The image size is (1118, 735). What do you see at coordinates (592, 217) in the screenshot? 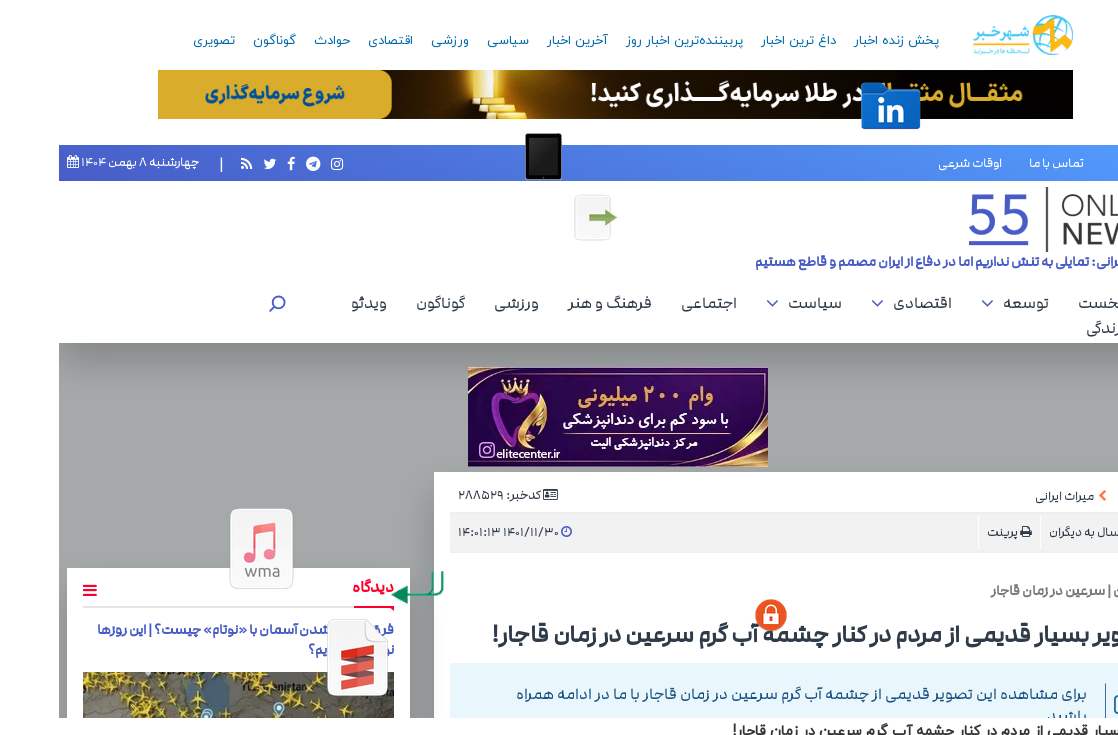
I see `export document to another location` at bounding box center [592, 217].